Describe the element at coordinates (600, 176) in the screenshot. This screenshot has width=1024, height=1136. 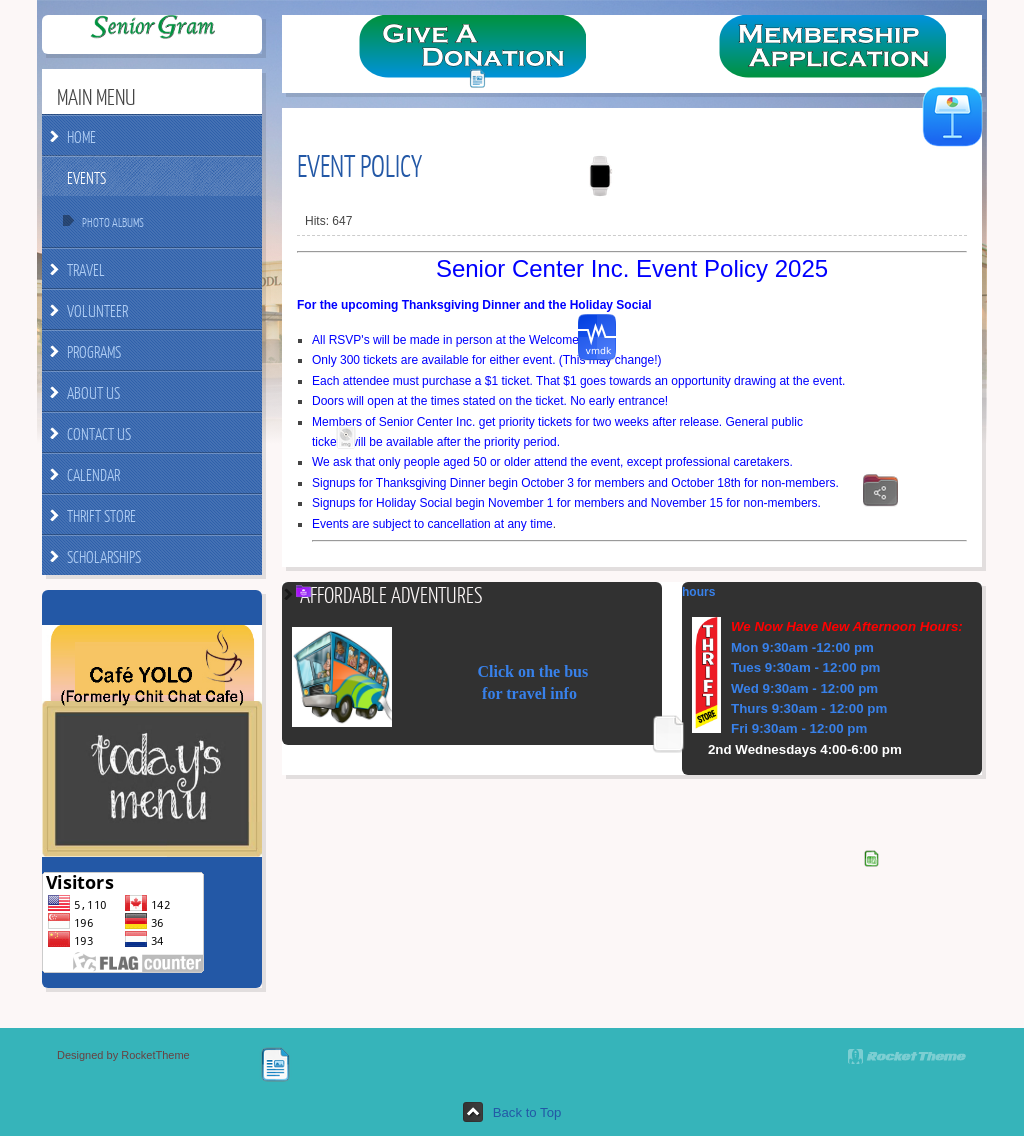
I see `manage your paired Apple Watch` at that location.